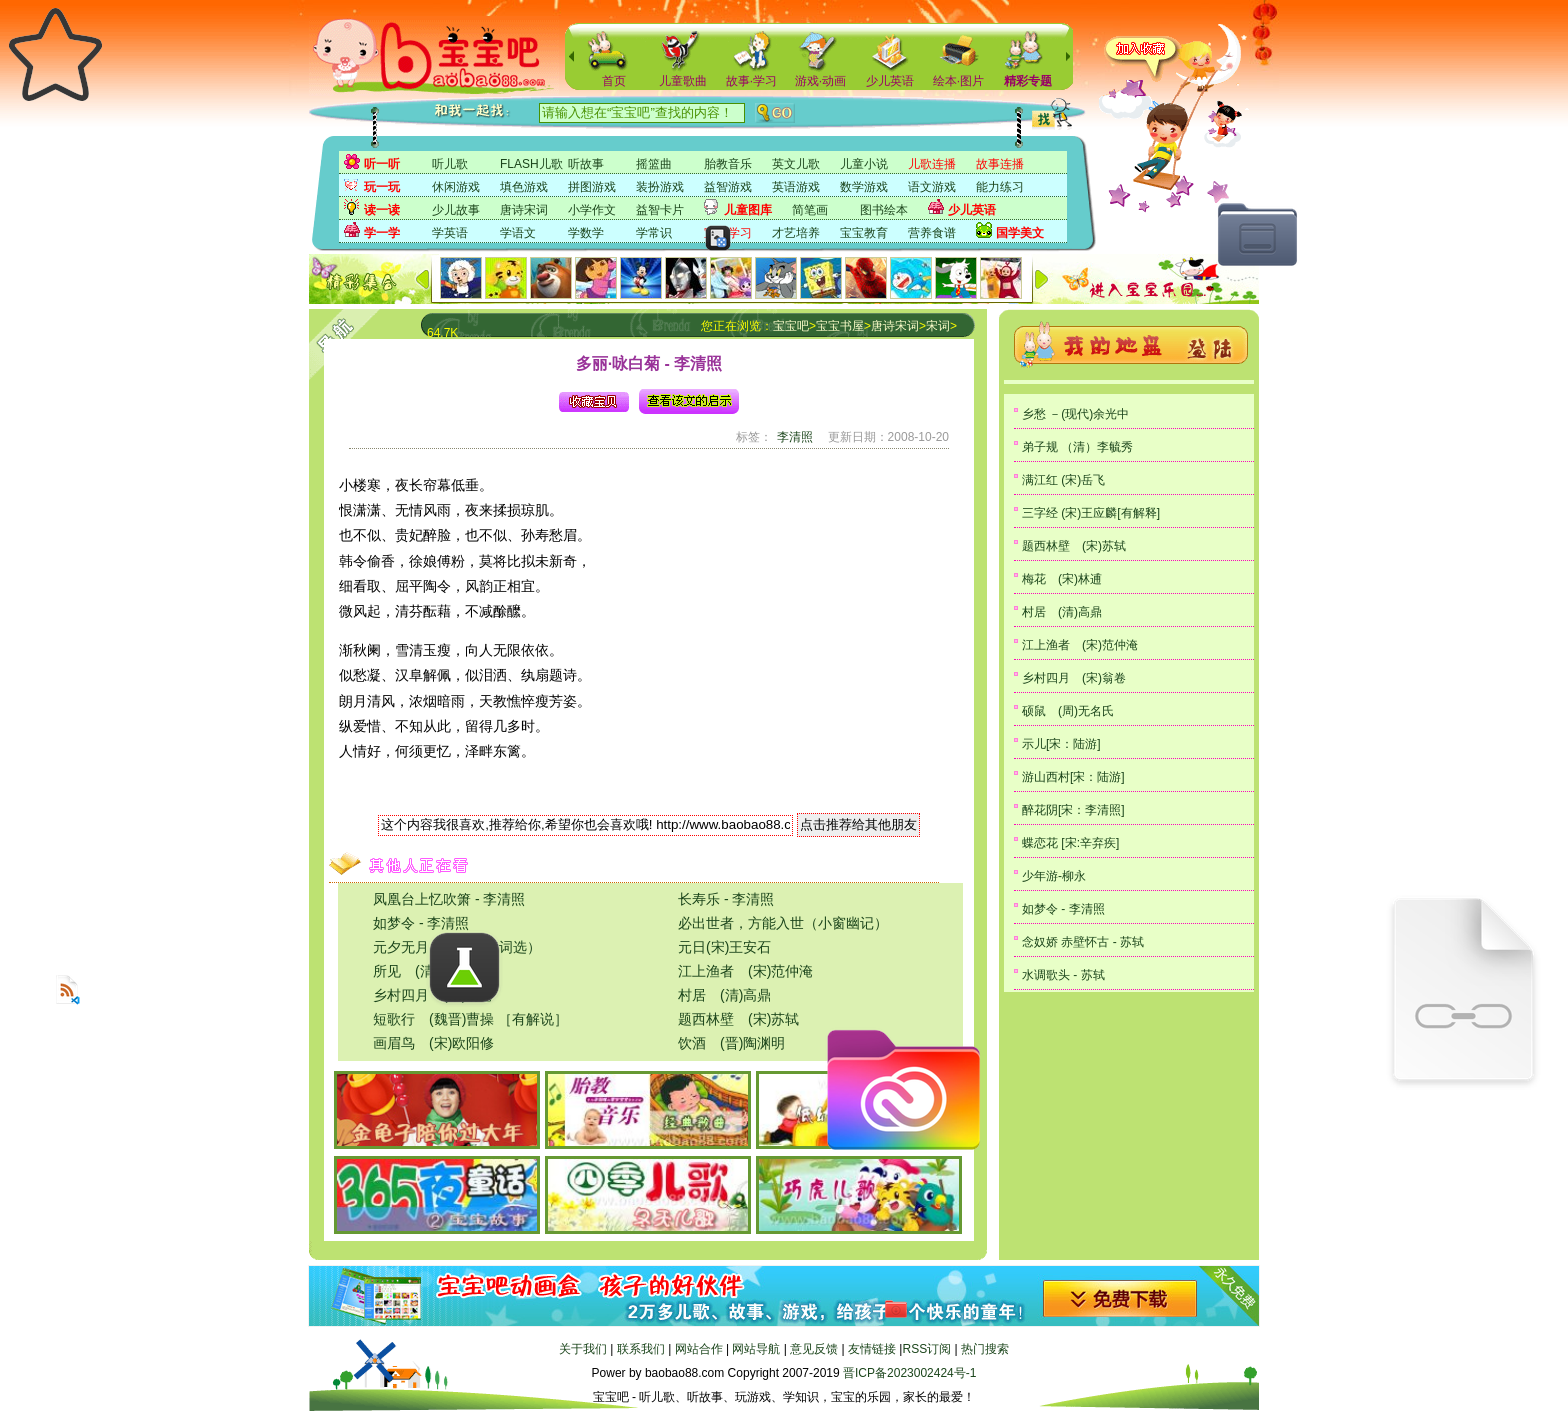  Describe the element at coordinates (896, 1309) in the screenshot. I see `access your downloads folder` at that location.